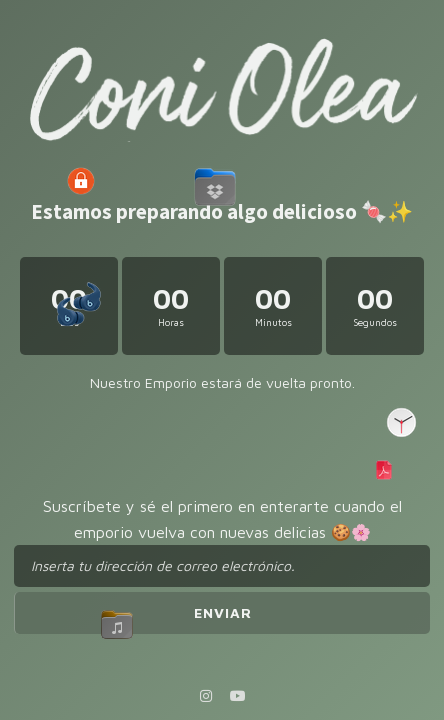  Describe the element at coordinates (117, 624) in the screenshot. I see `open your music folder` at that location.